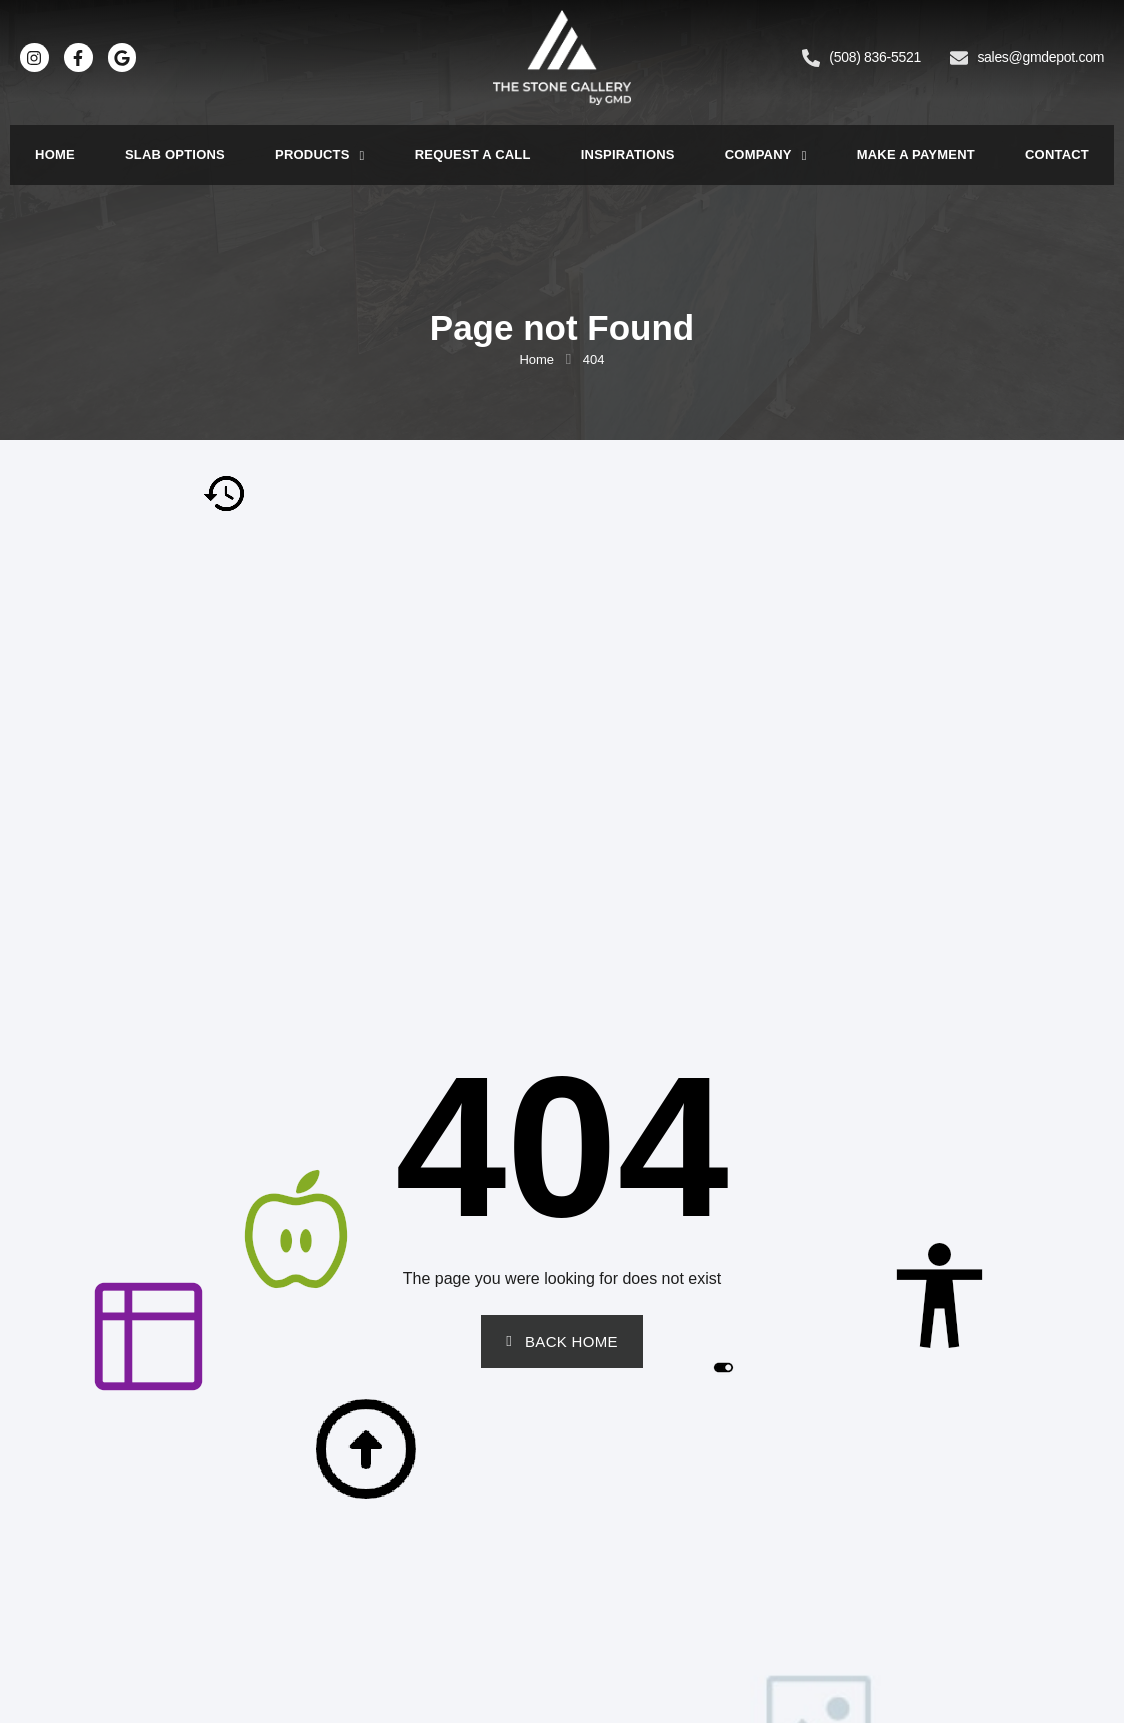 The height and width of the screenshot is (1723, 1124). Describe the element at coordinates (723, 1367) in the screenshot. I see `toggle switch in the on/enabled state` at that location.